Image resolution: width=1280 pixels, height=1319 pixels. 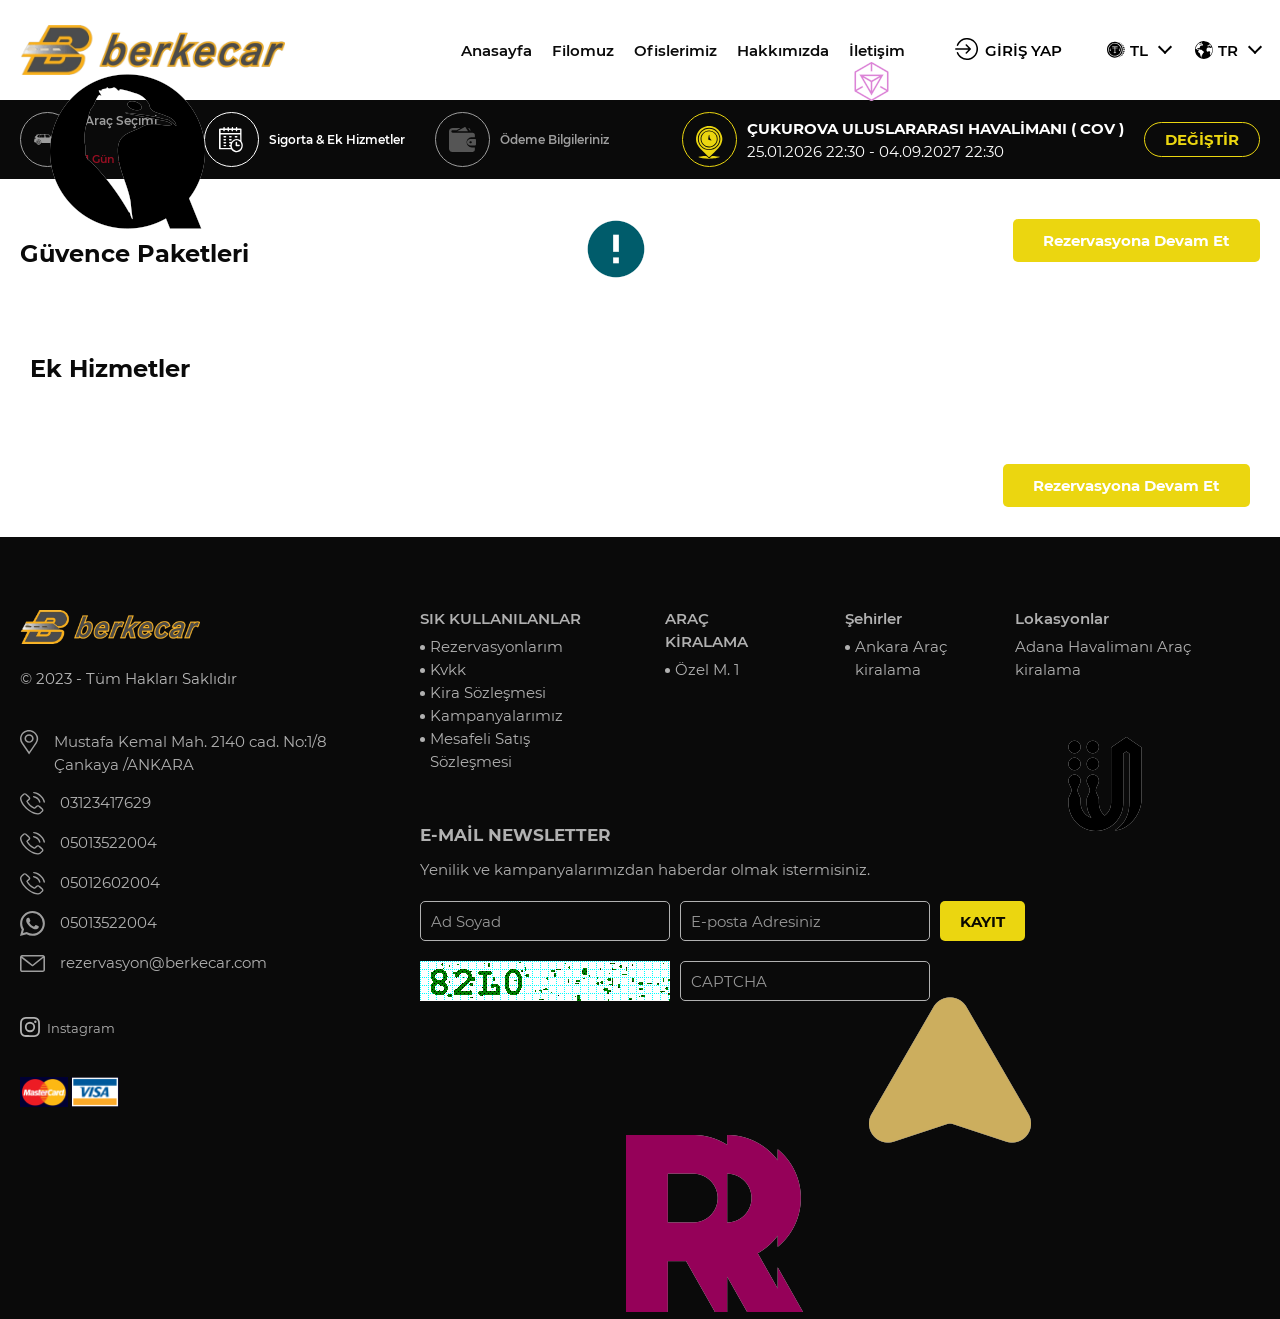 What do you see at coordinates (127, 151) in the screenshot?
I see `QEMU virtualization software logo` at bounding box center [127, 151].